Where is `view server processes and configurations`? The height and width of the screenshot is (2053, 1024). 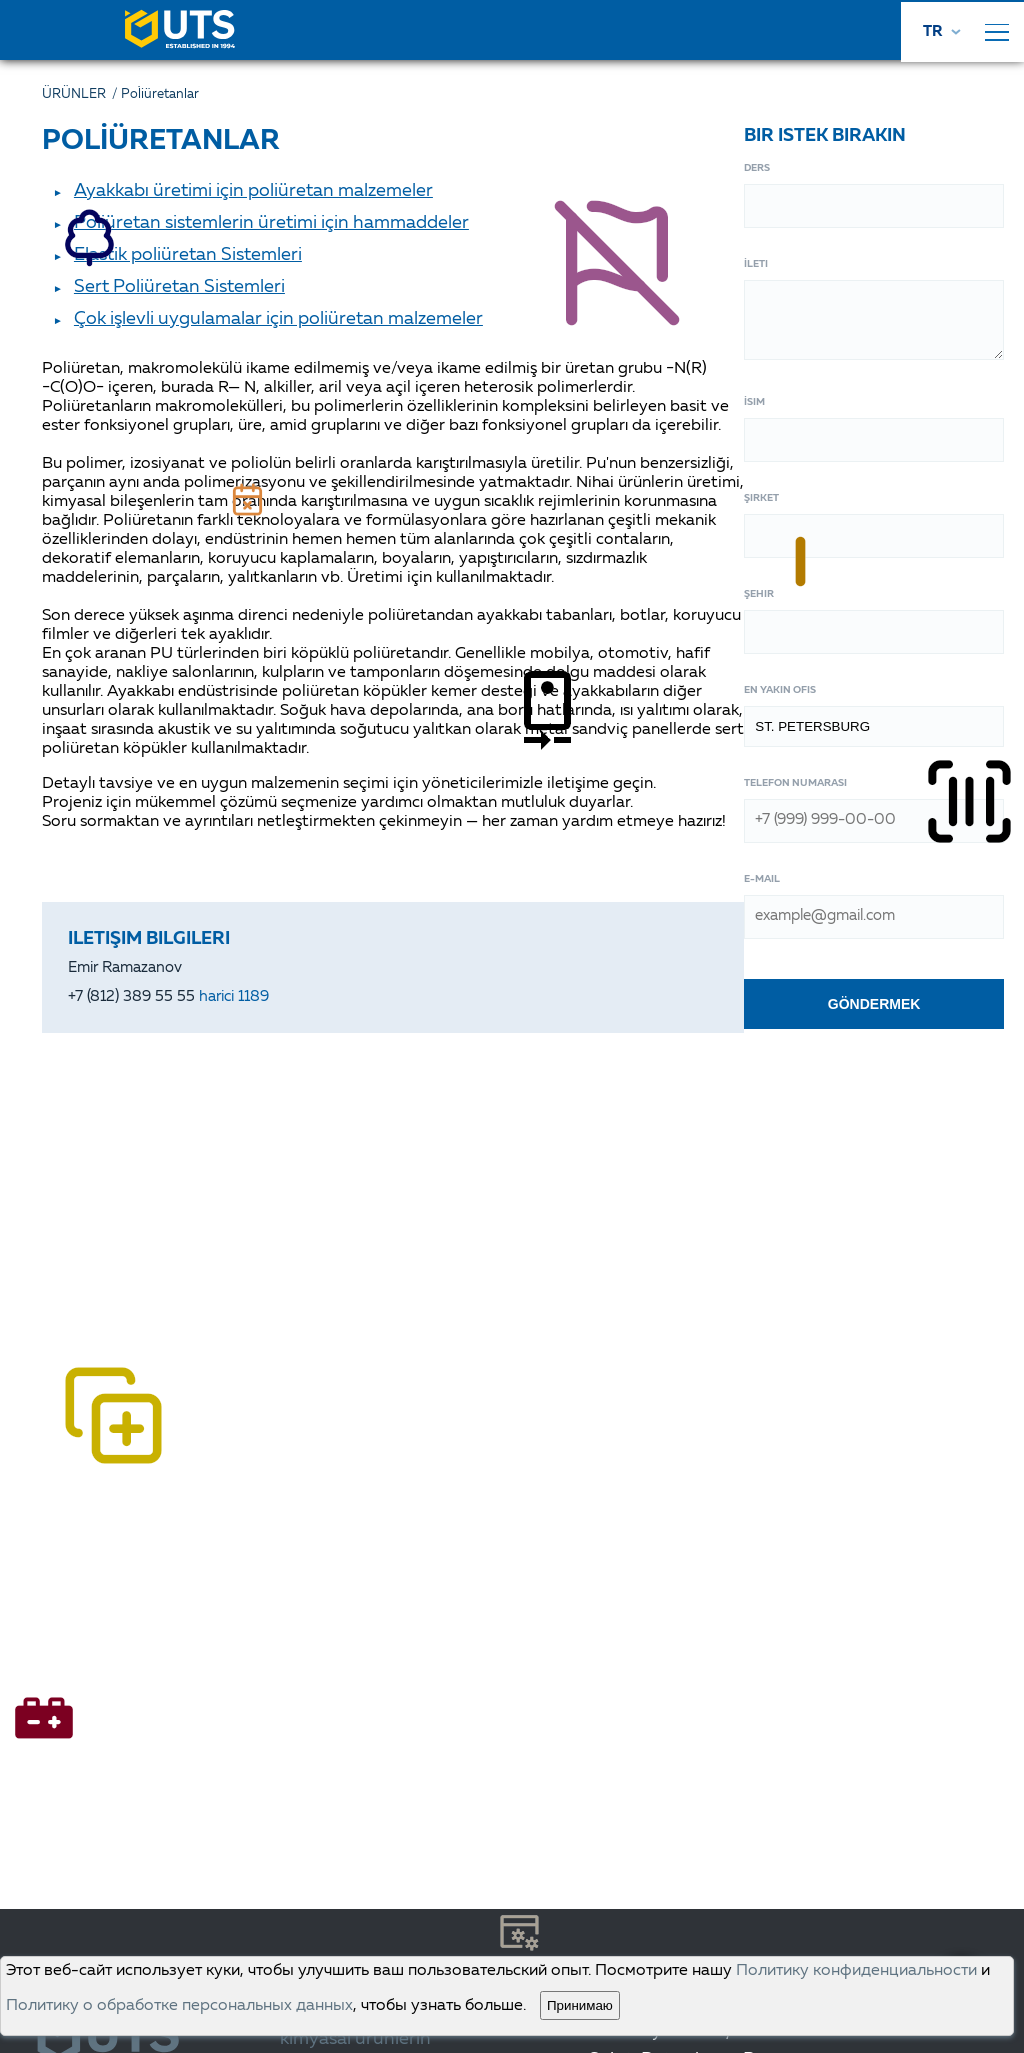 view server processes and configurations is located at coordinates (519, 1931).